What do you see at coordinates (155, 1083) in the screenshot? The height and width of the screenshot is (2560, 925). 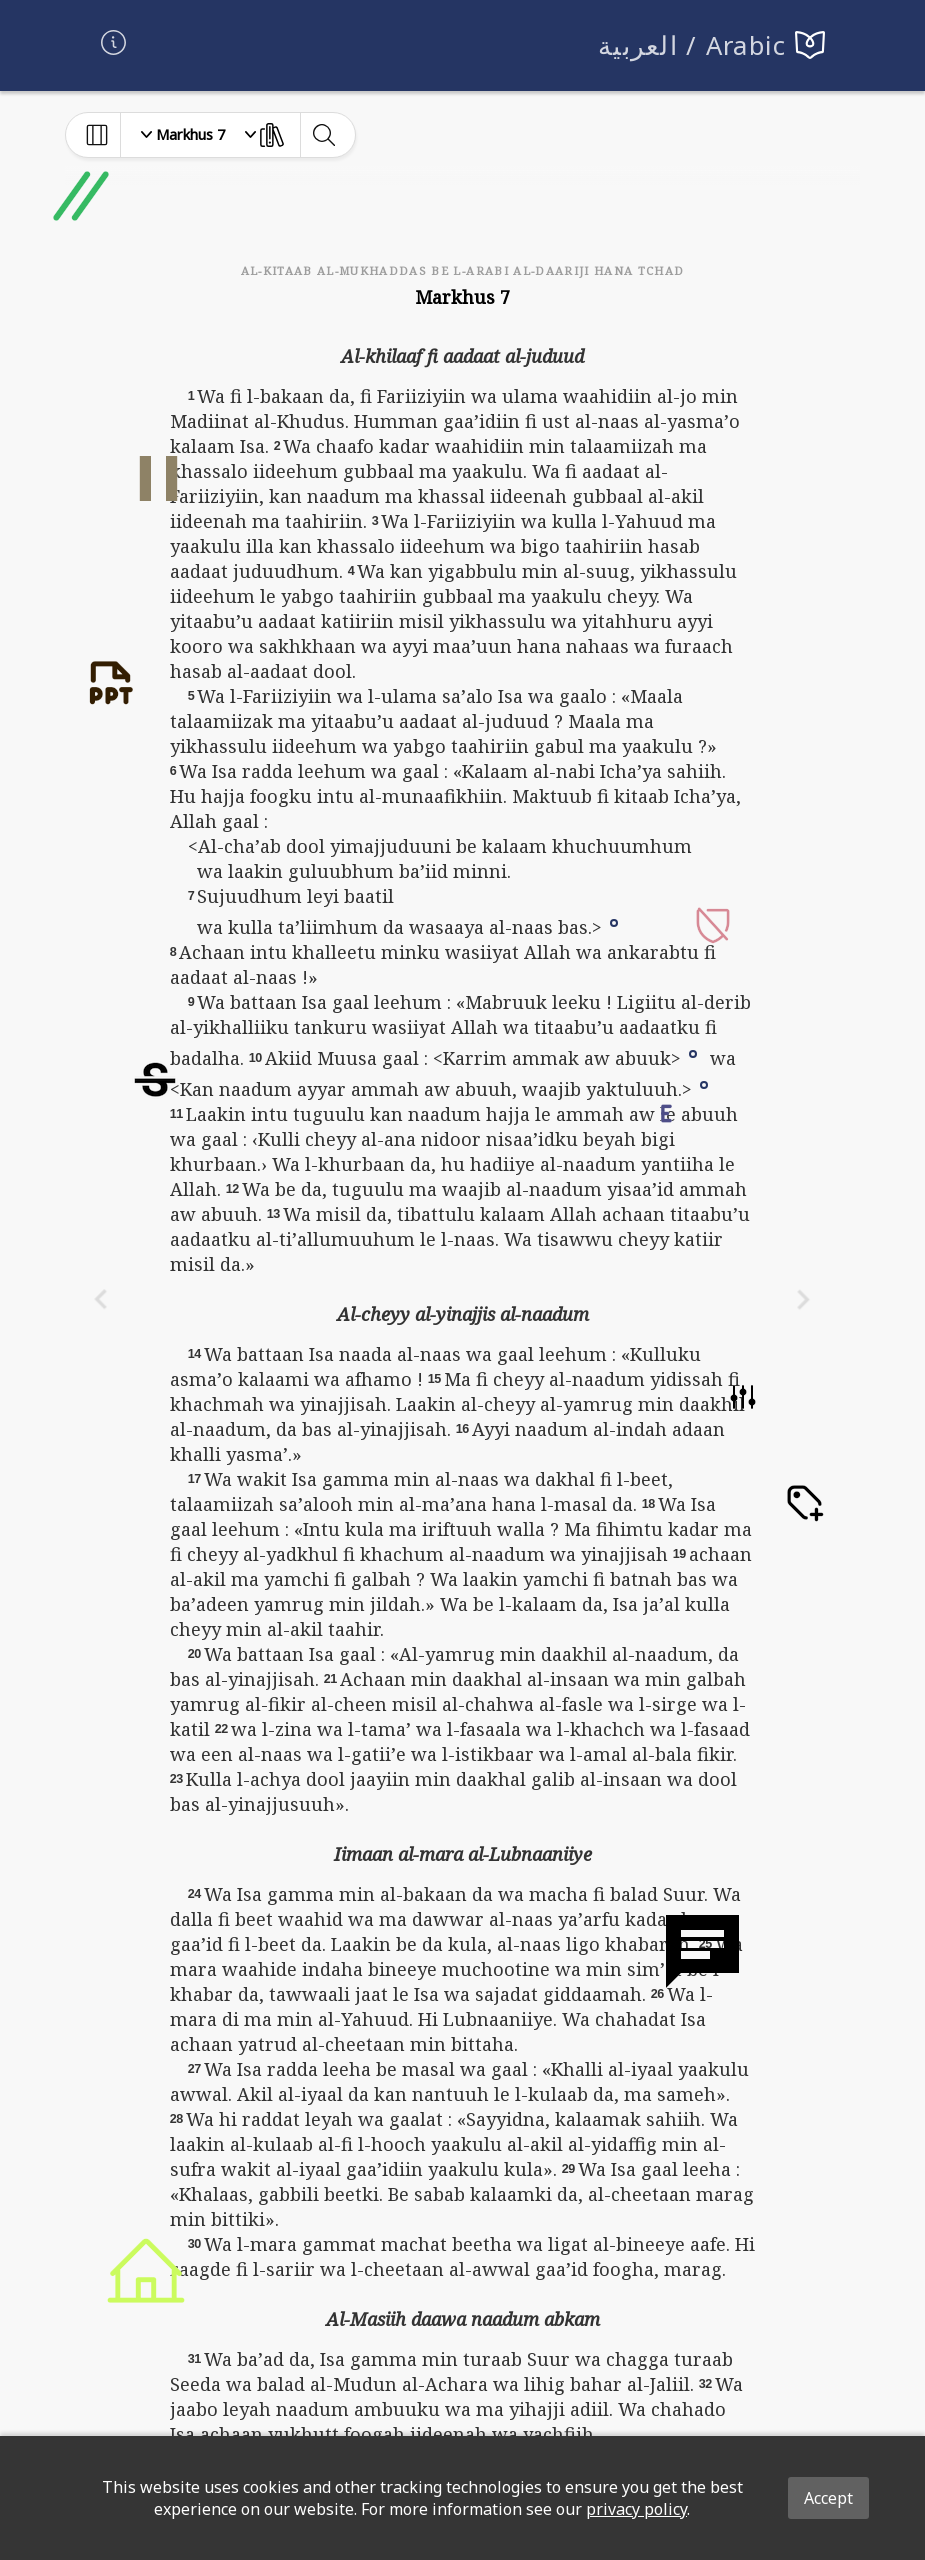 I see `apply strikethrough formatting to selected text` at bounding box center [155, 1083].